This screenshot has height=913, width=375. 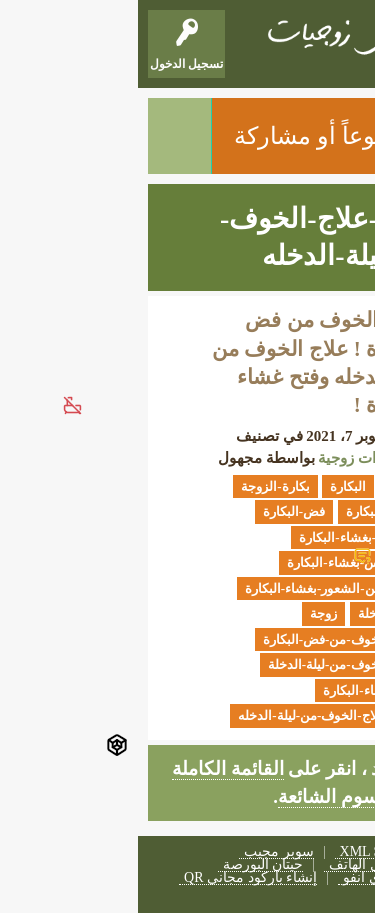 I want to click on indicates bathtub or bath feature is unavailable, so click(x=72, y=405).